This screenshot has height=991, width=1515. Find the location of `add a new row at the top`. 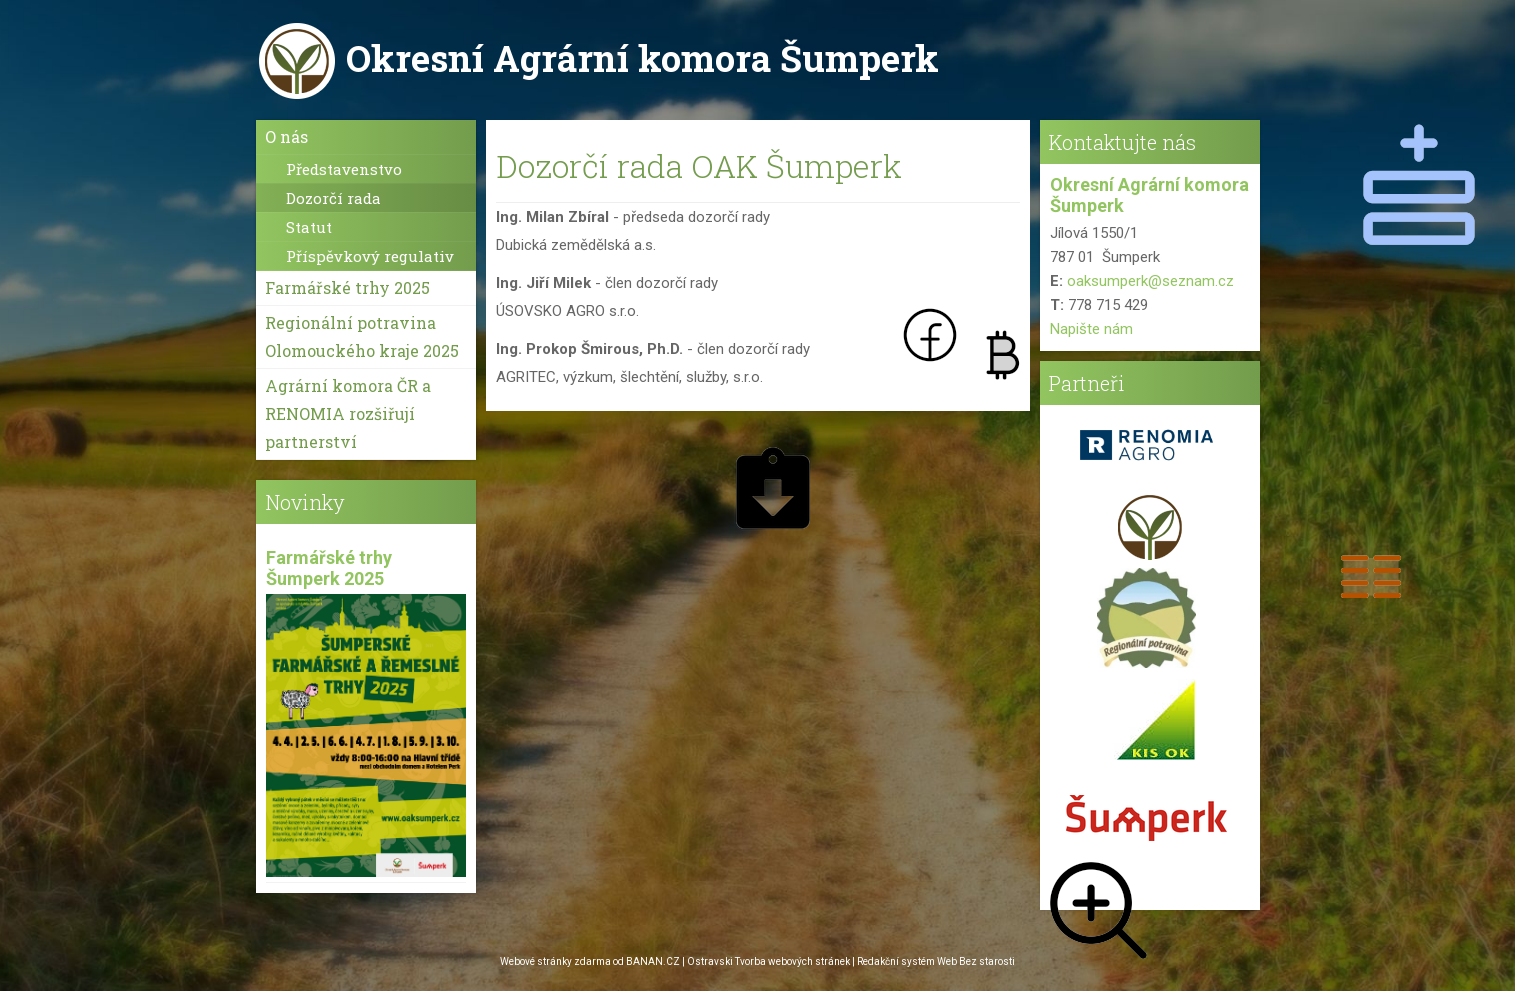

add a new row at the top is located at coordinates (1419, 194).